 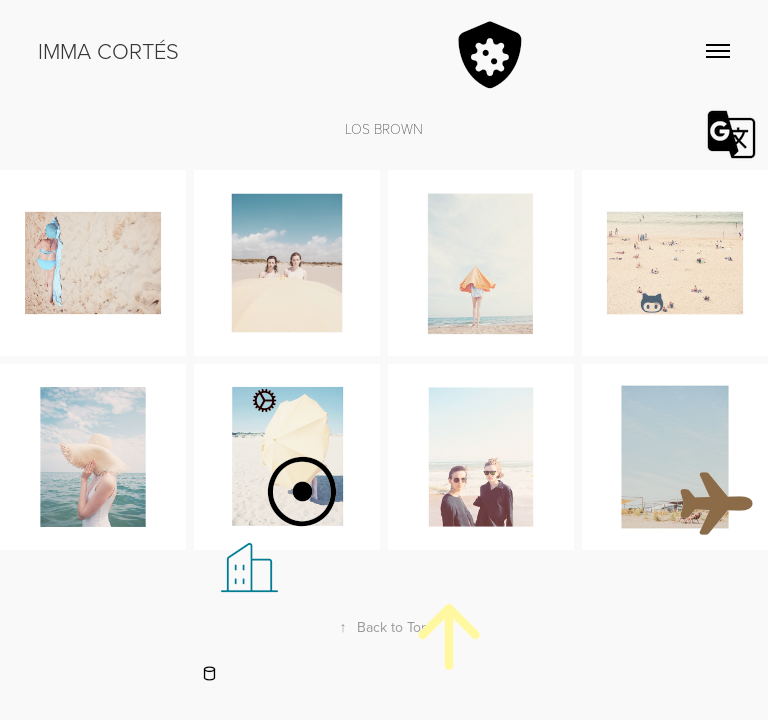 What do you see at coordinates (731, 134) in the screenshot?
I see `translate text using Google Translate` at bounding box center [731, 134].